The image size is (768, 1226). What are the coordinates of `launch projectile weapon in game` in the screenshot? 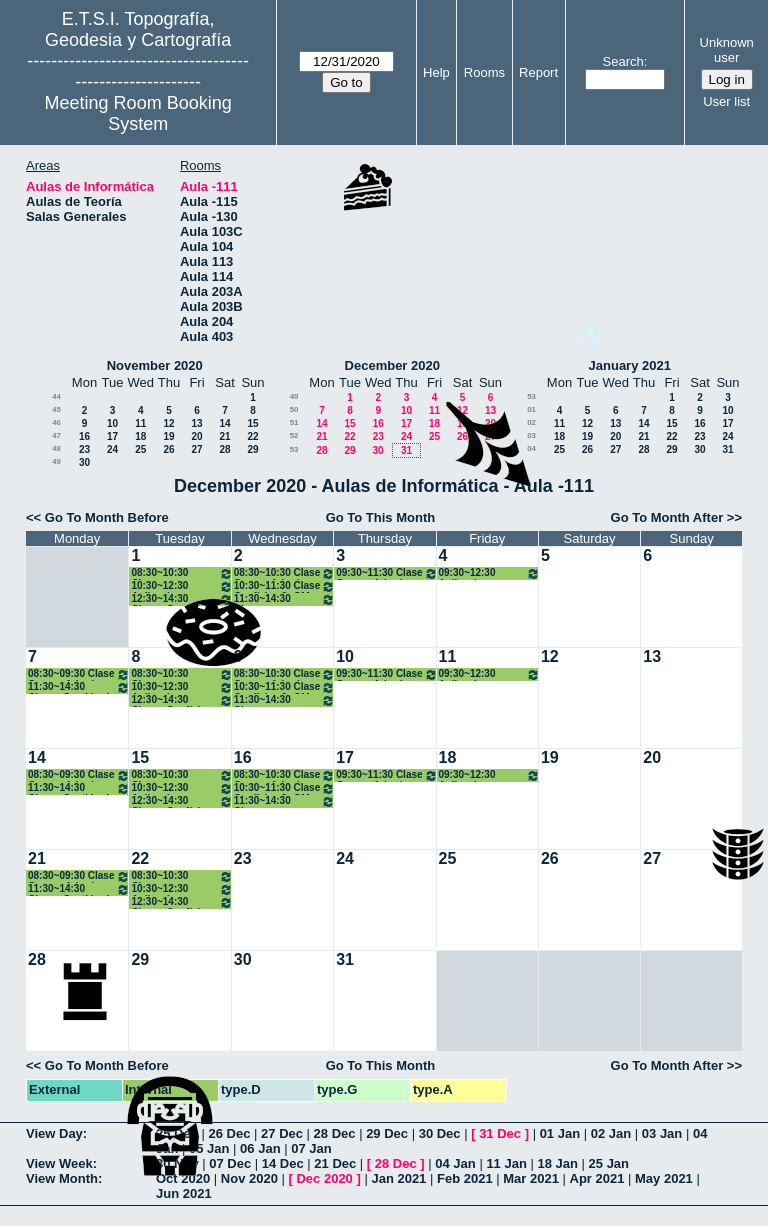 It's located at (489, 445).